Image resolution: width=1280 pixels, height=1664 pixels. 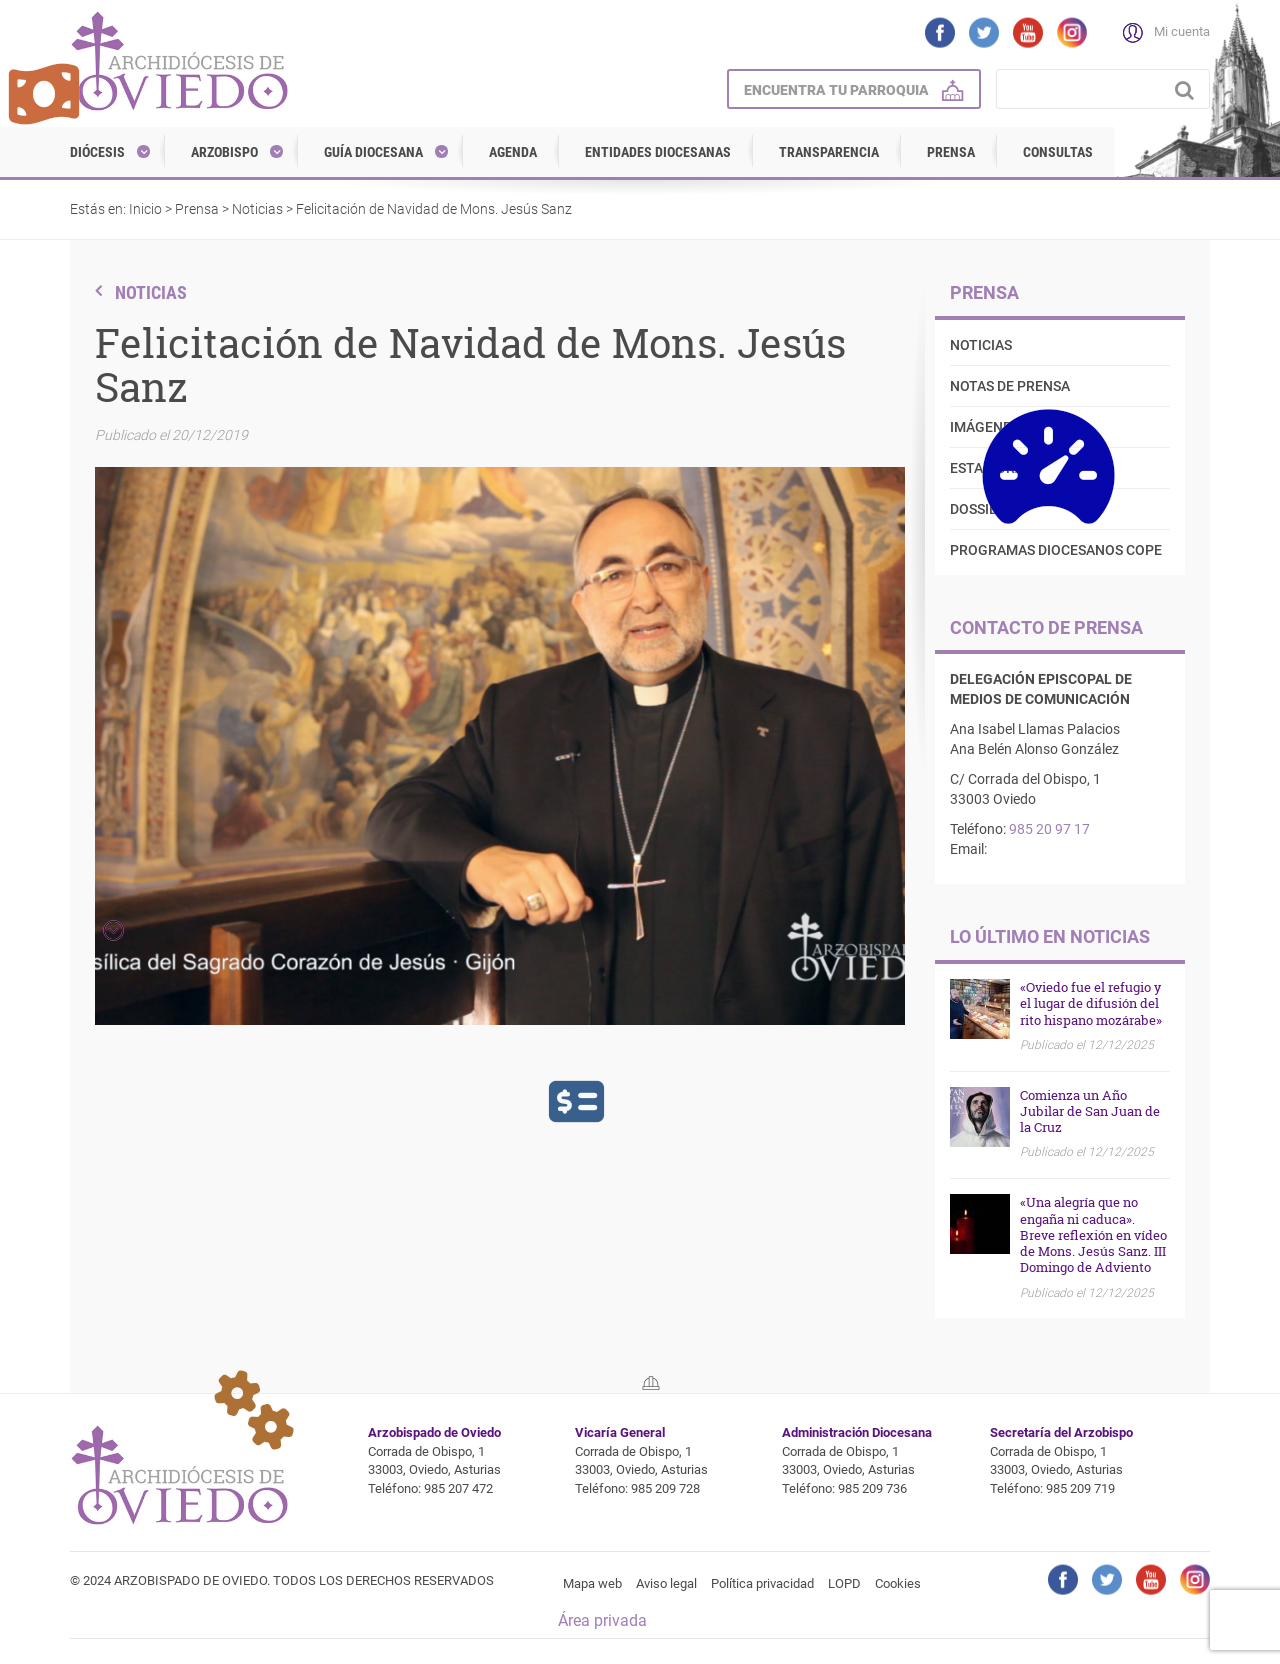 I want to click on access settings or preferences, so click(x=254, y=1410).